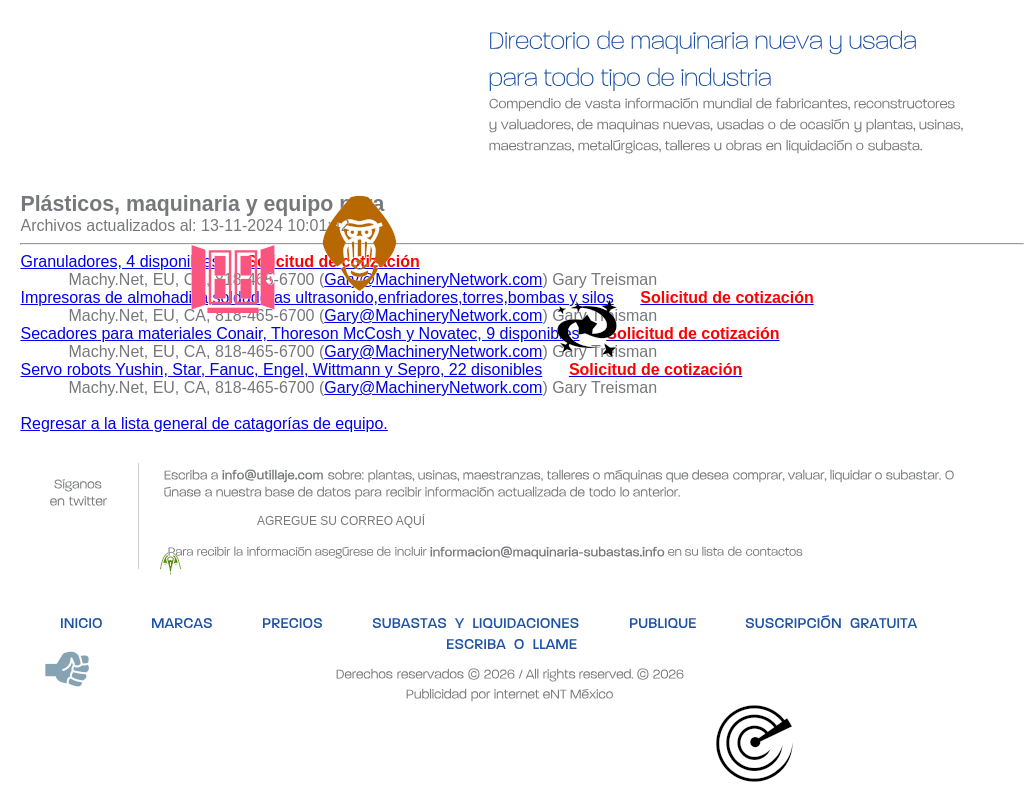 The width and height of the screenshot is (1024, 790). I want to click on select a scout ship unit in a strategy game, so click(170, 563).